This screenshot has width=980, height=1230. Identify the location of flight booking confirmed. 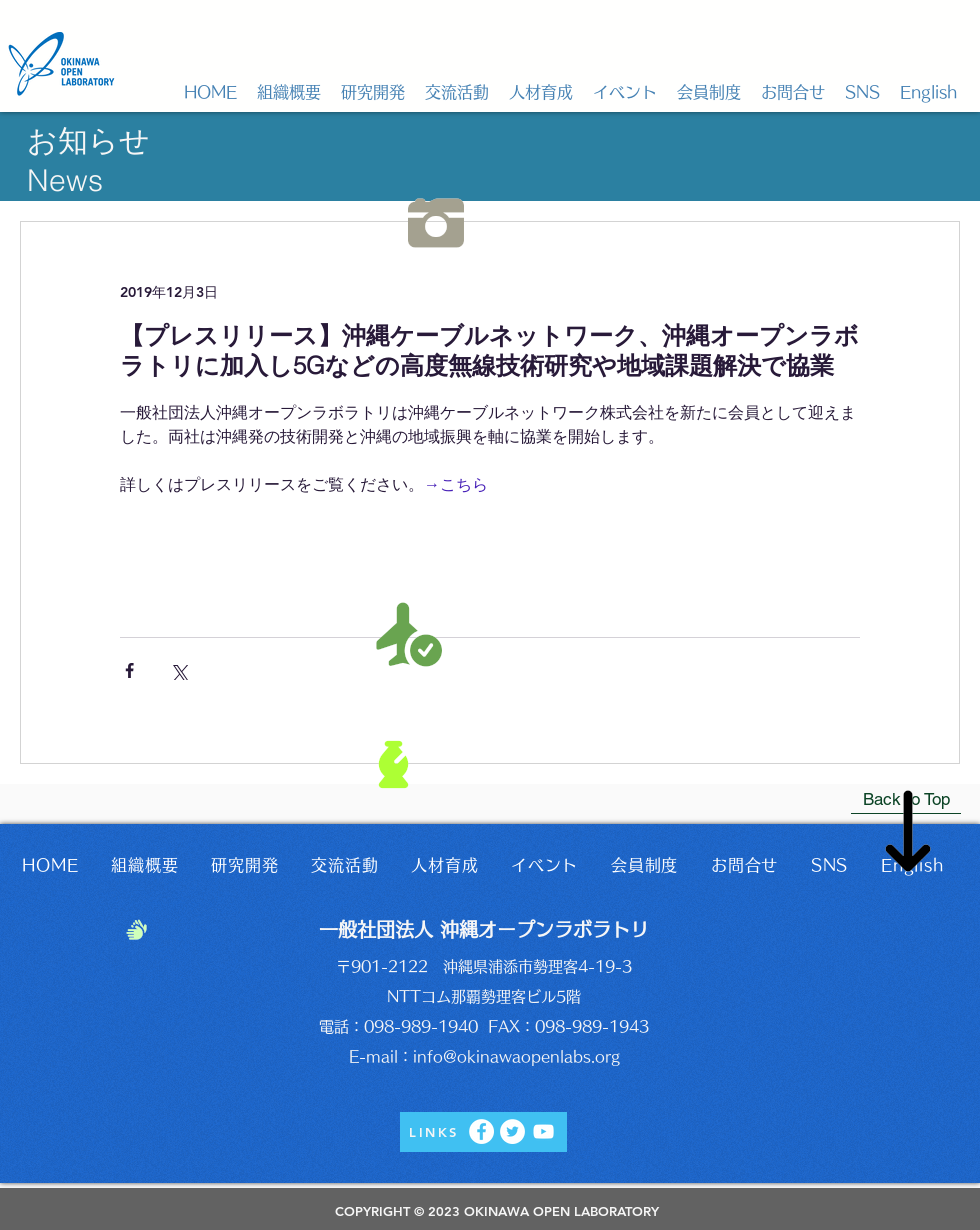
(406, 634).